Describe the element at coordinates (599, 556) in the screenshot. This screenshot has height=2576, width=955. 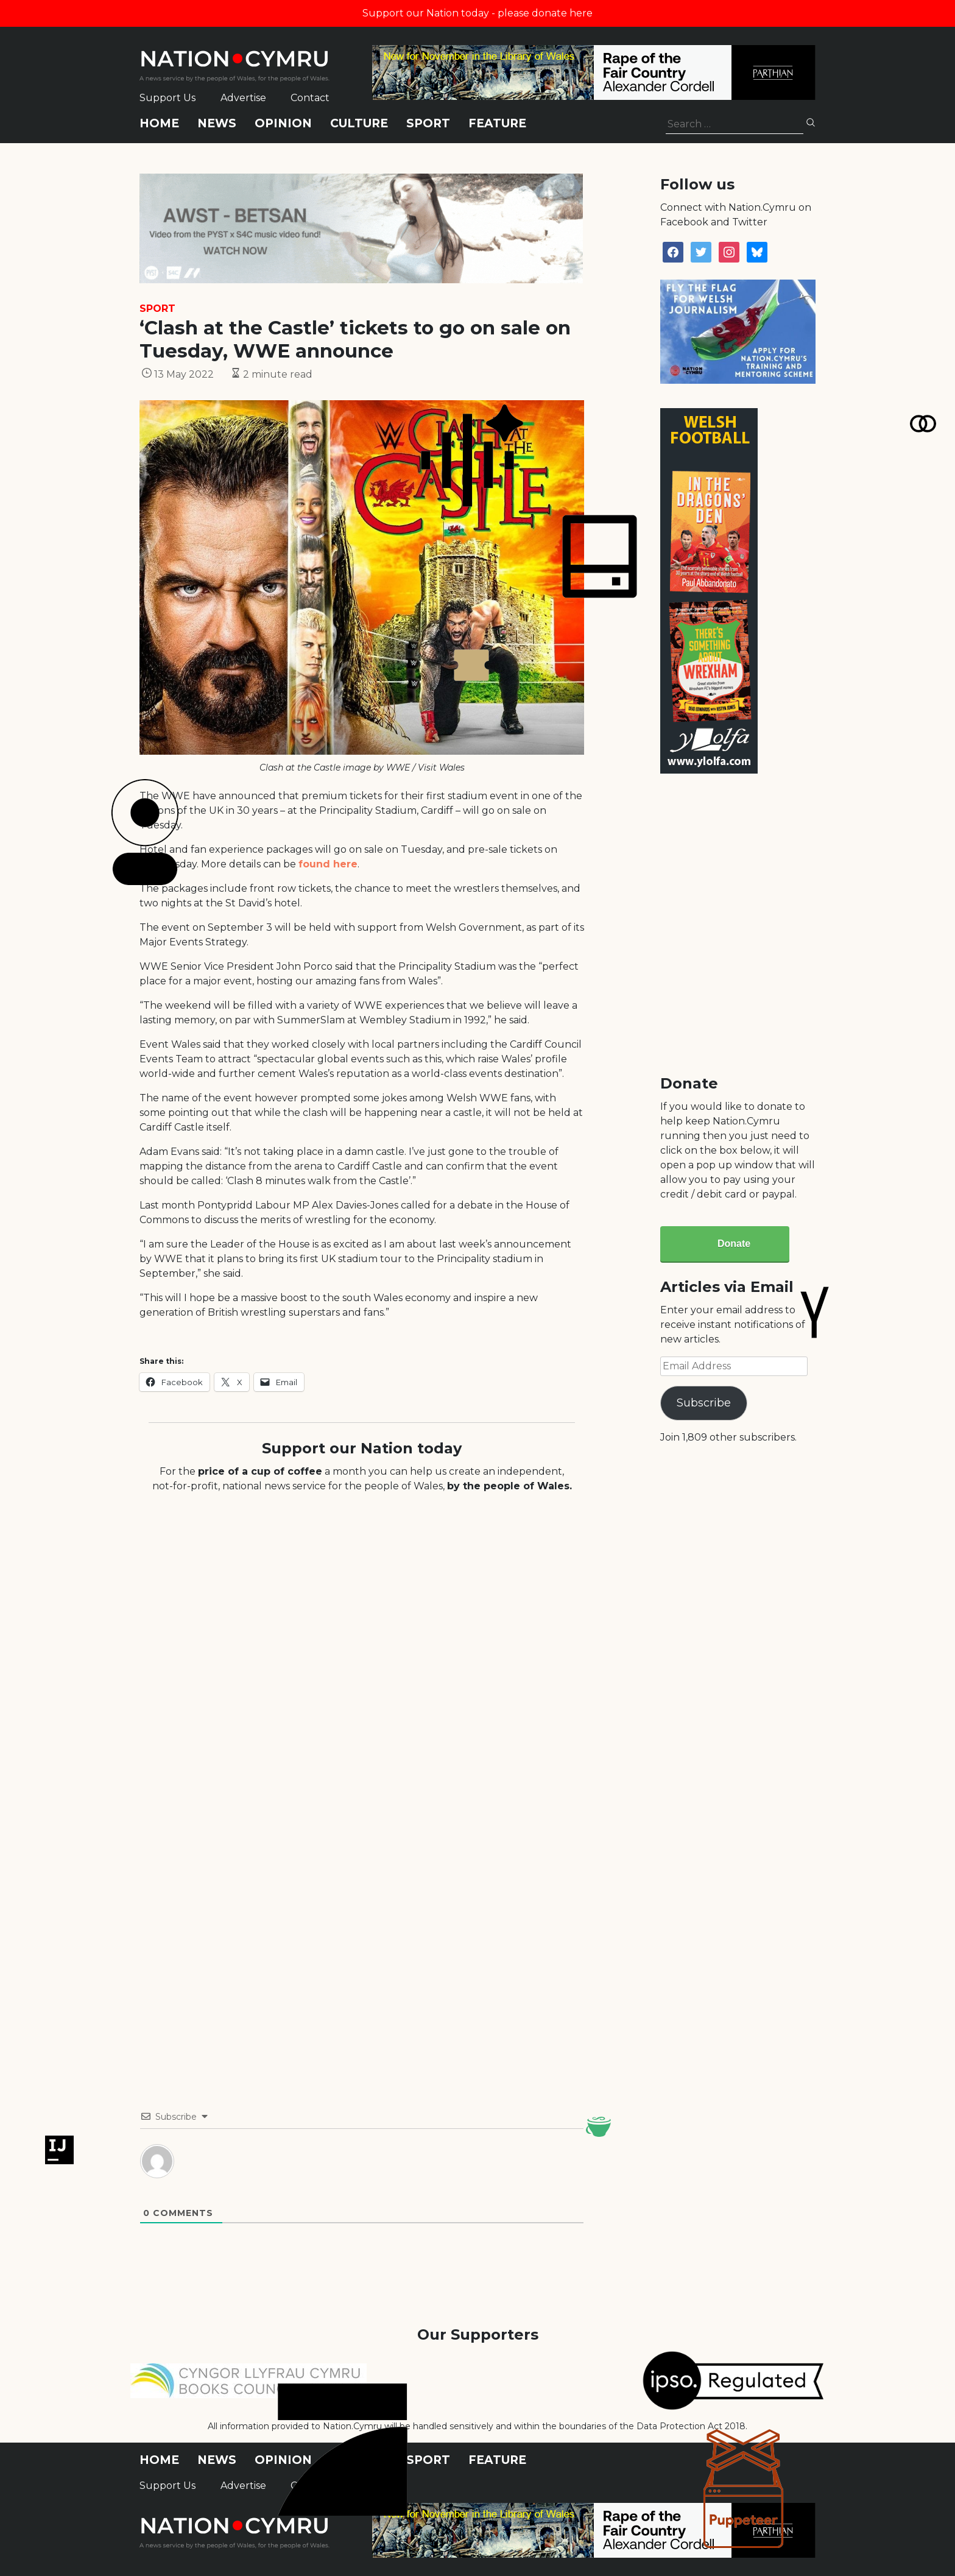
I see `access storage or hard drive settings` at that location.